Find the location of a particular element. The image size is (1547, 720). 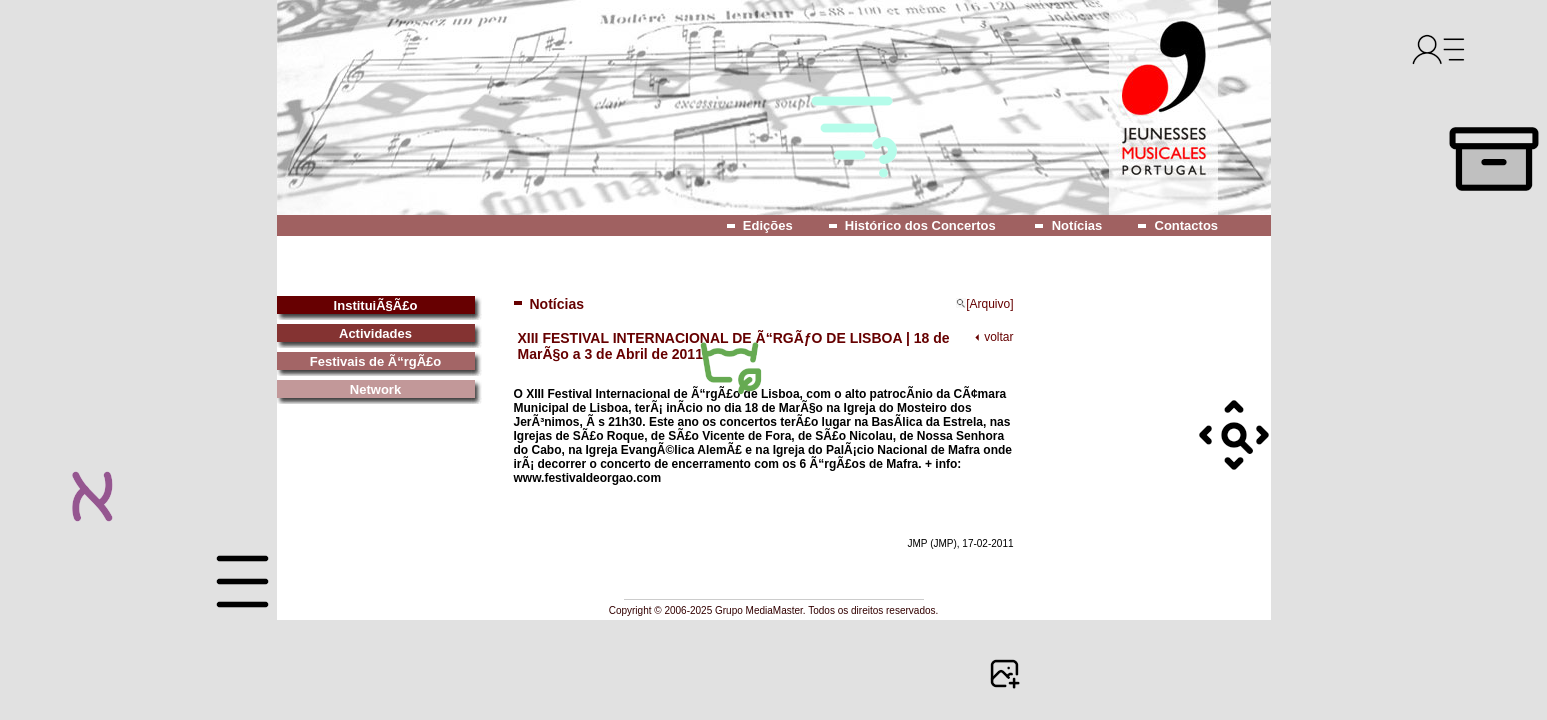

add a new photo is located at coordinates (1004, 673).